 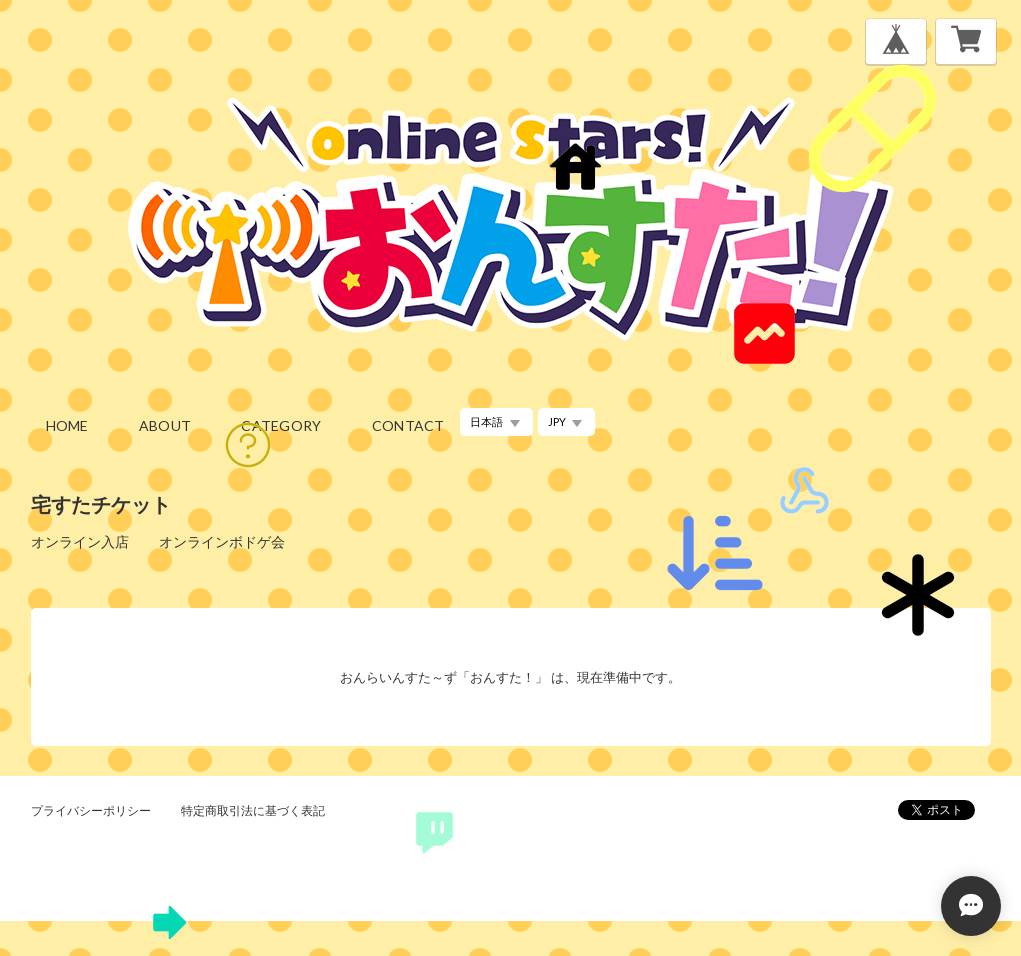 What do you see at coordinates (872, 128) in the screenshot?
I see `access medication reminders or prescriptions` at bounding box center [872, 128].